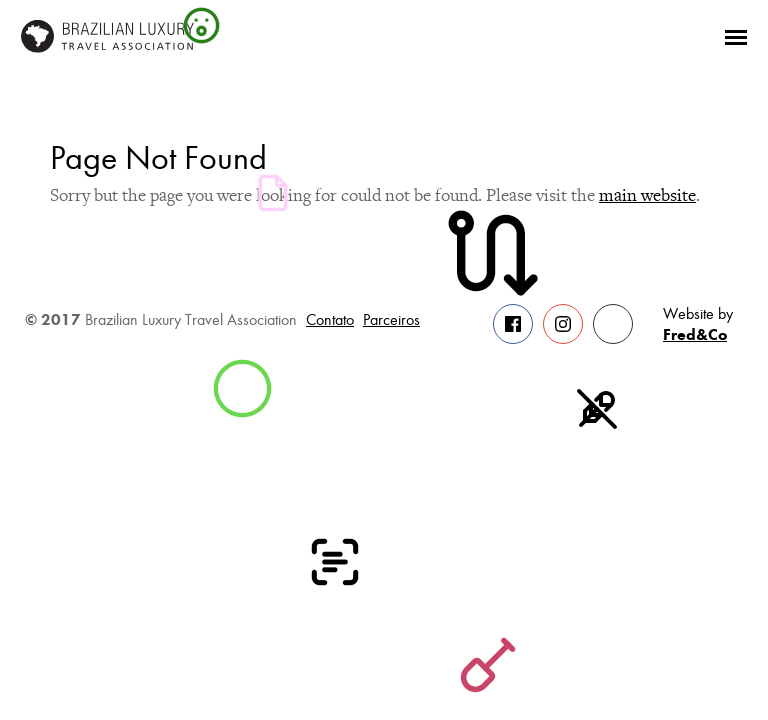 This screenshot has height=720, width=768. I want to click on indicates an s-curve or winding path ahead, so click(491, 253).